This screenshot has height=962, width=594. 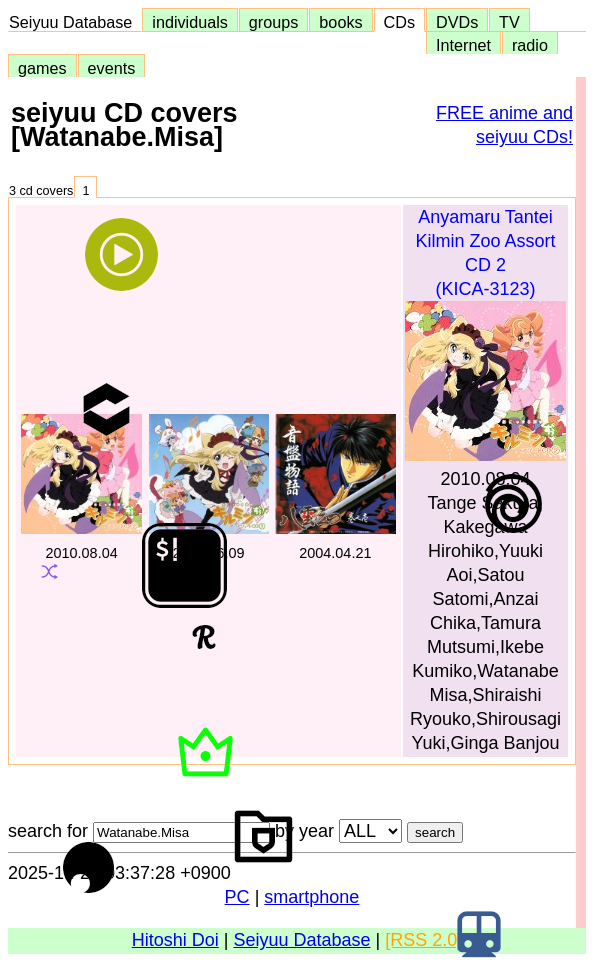 I want to click on indicates VIP or premium membership status, so click(x=205, y=753).